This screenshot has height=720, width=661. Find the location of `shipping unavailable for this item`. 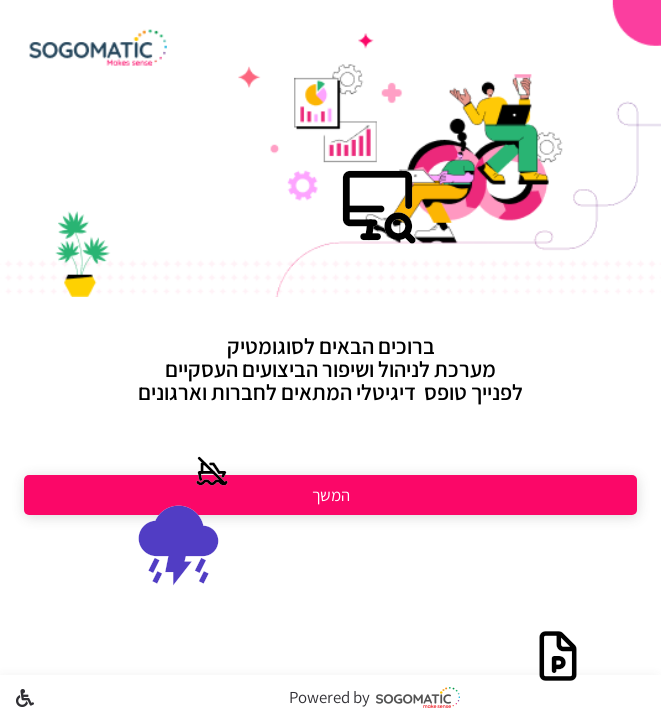

shipping unavailable for this item is located at coordinates (212, 471).